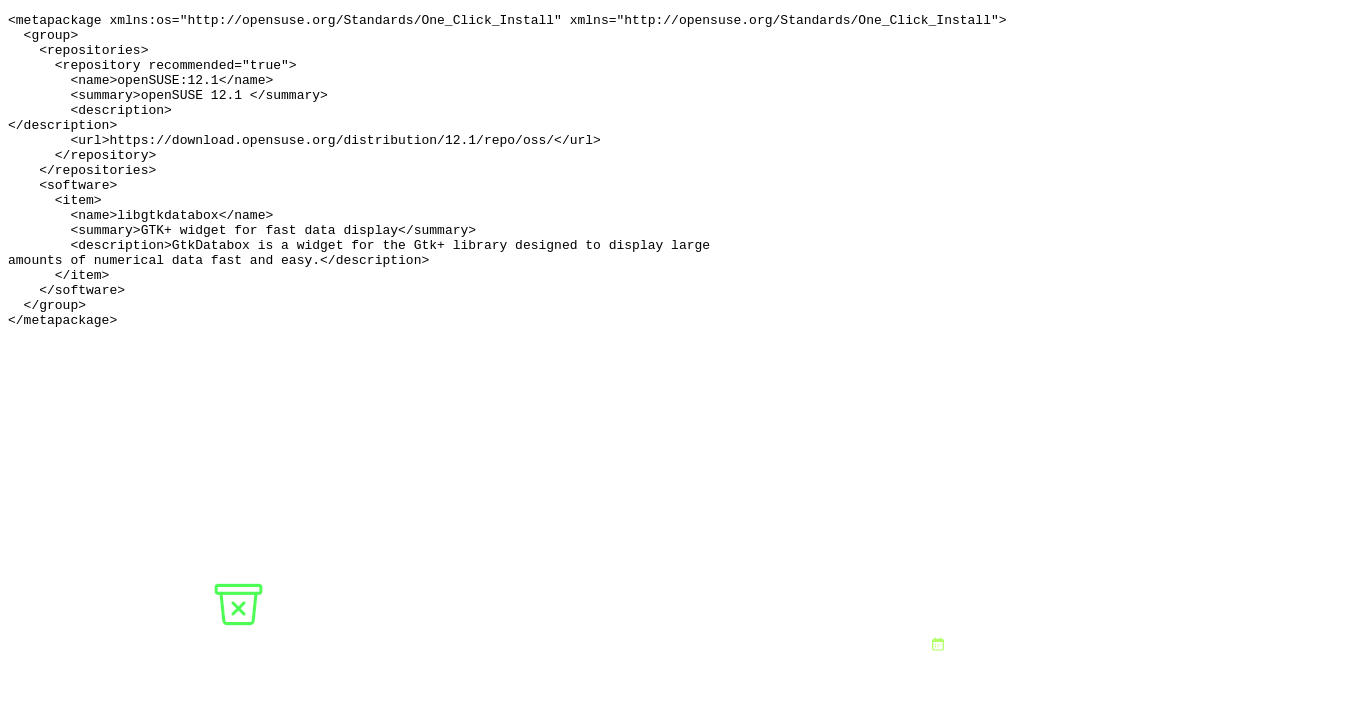  I want to click on view weekly calendar, so click(938, 644).